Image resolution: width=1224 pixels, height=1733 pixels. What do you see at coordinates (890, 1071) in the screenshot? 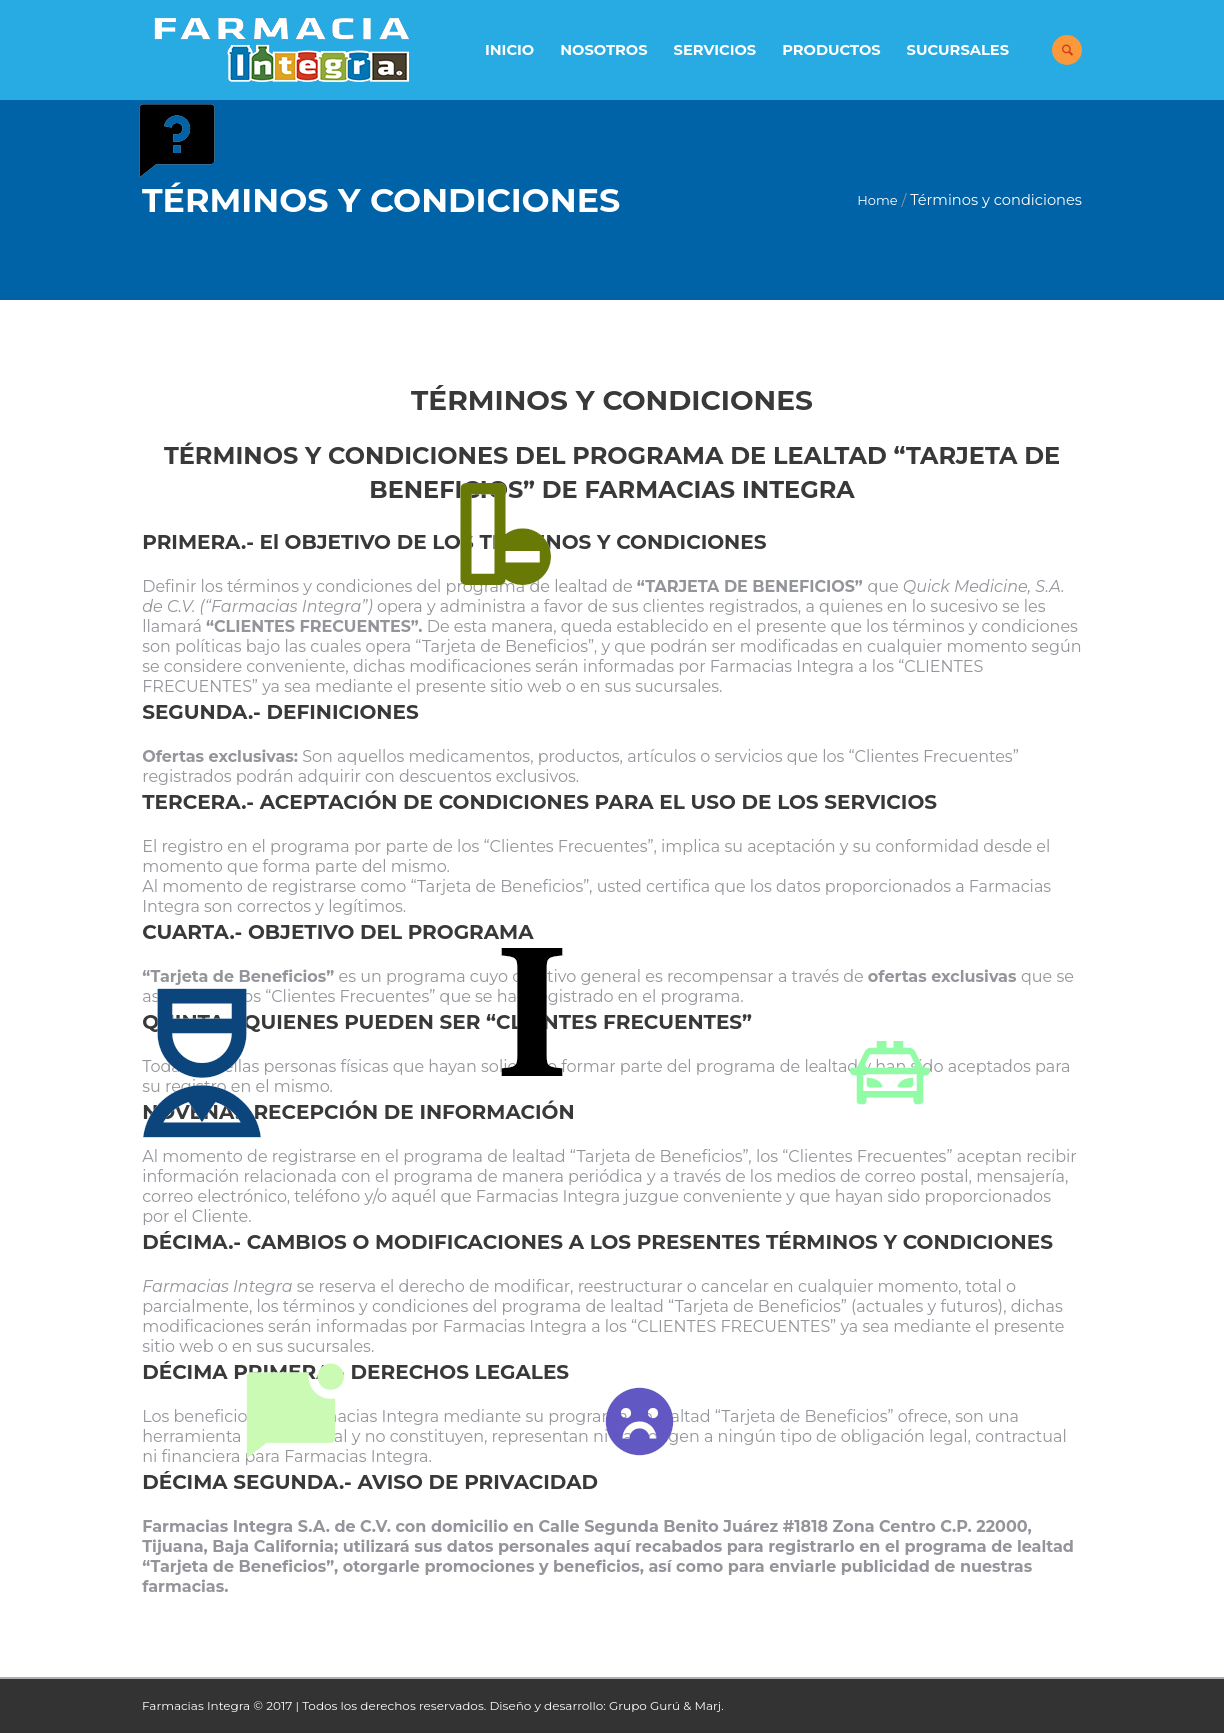
I see `locate nearby police stations` at bounding box center [890, 1071].